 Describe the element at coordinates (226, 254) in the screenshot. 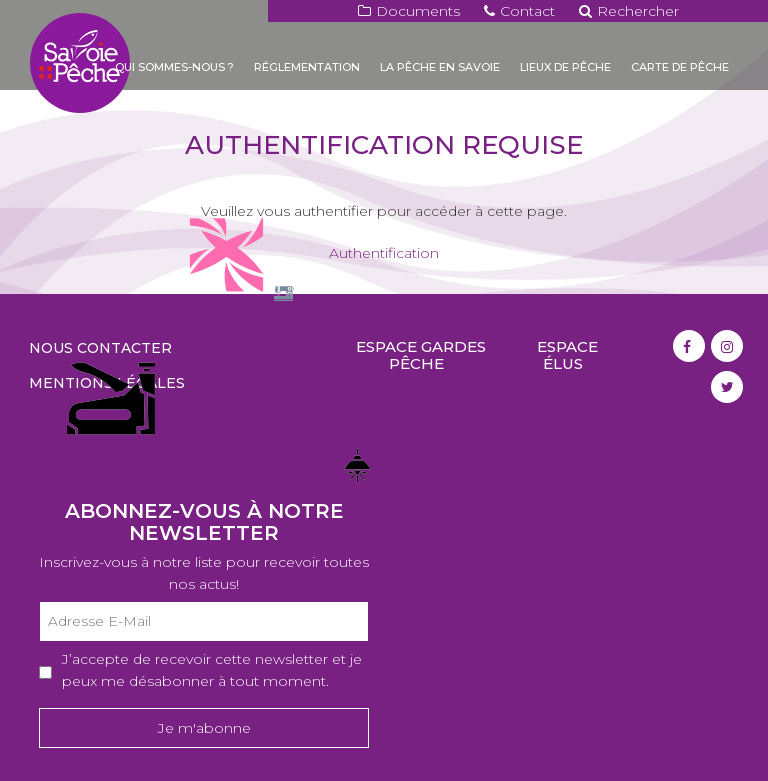

I see `indicates a special bonus or power-up effect` at that location.